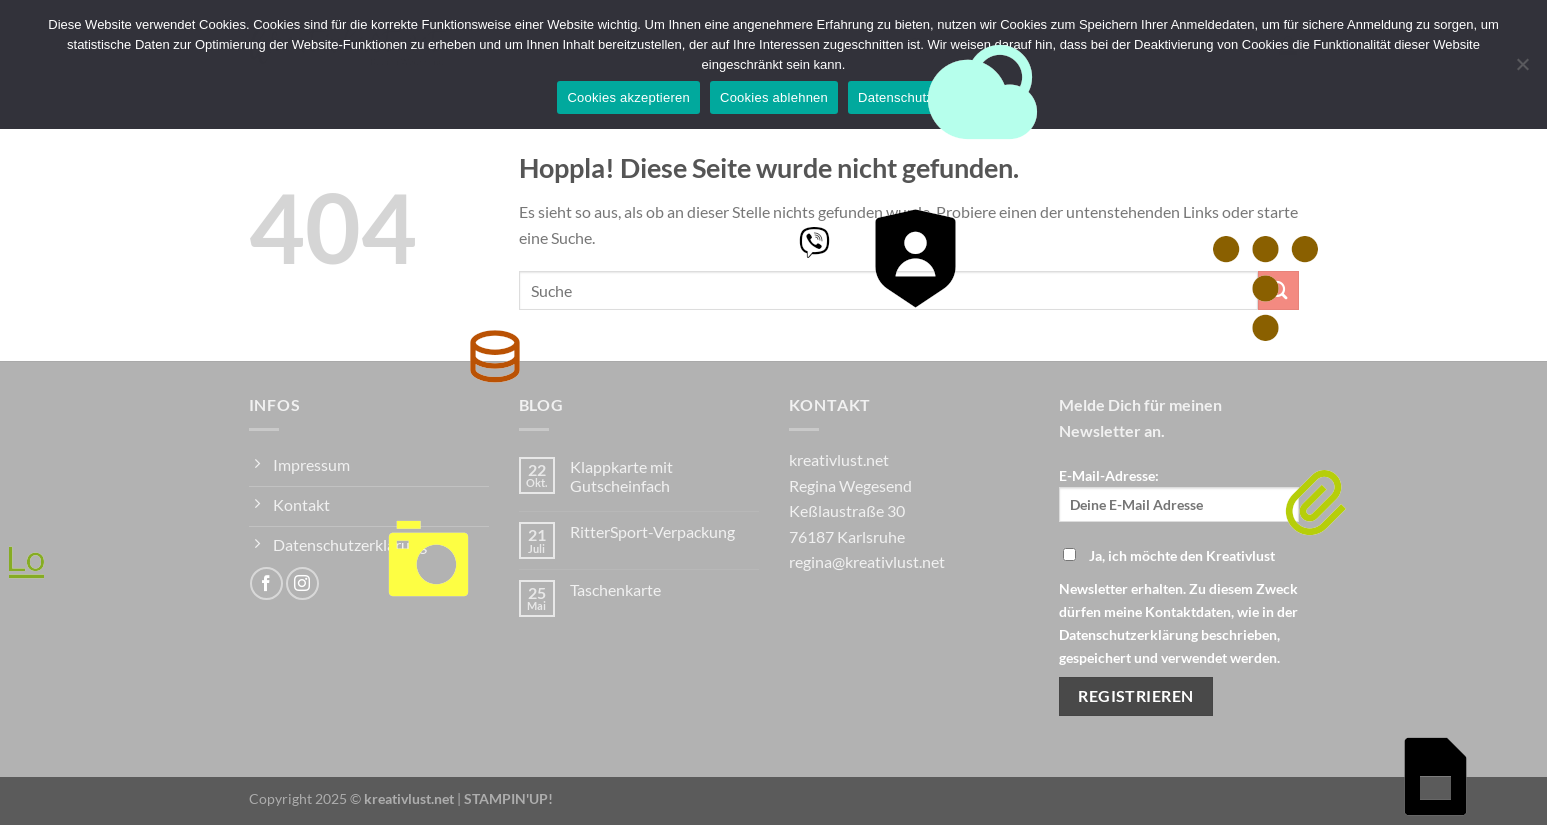  I want to click on open viber messaging app, so click(814, 242).